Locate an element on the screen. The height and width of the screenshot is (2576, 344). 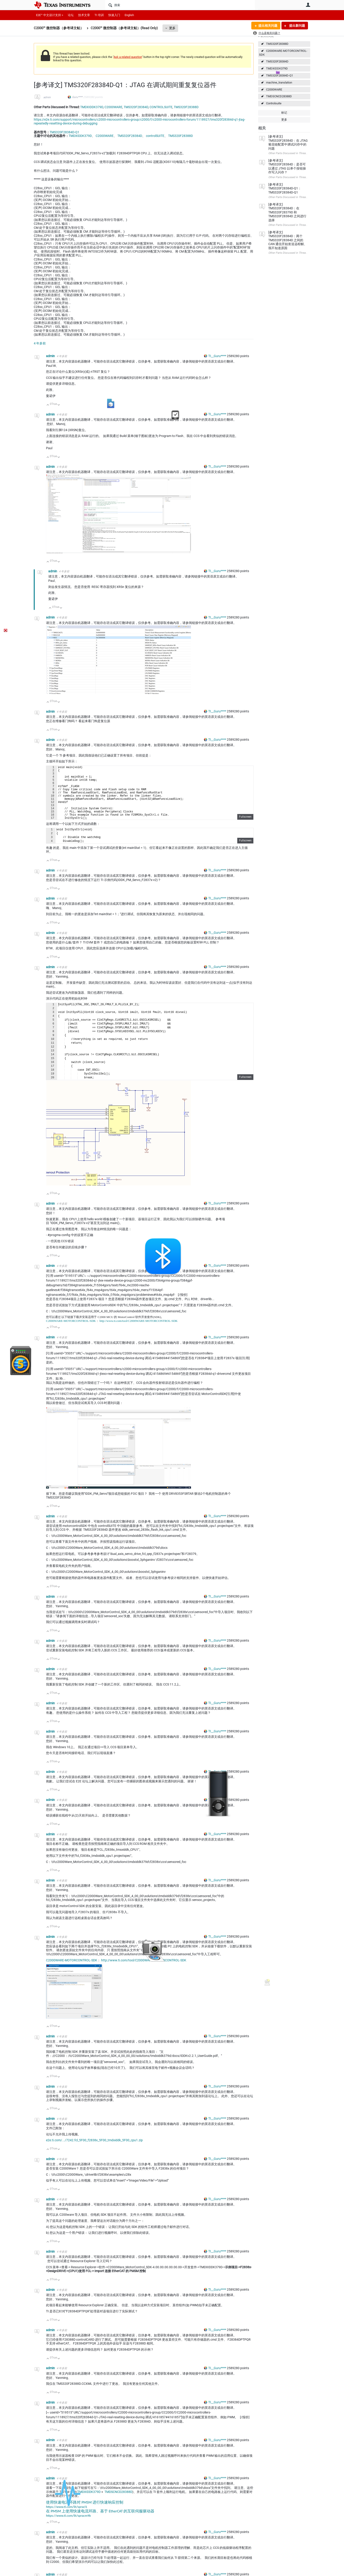
manage connected iPod device is located at coordinates (218, 1794).